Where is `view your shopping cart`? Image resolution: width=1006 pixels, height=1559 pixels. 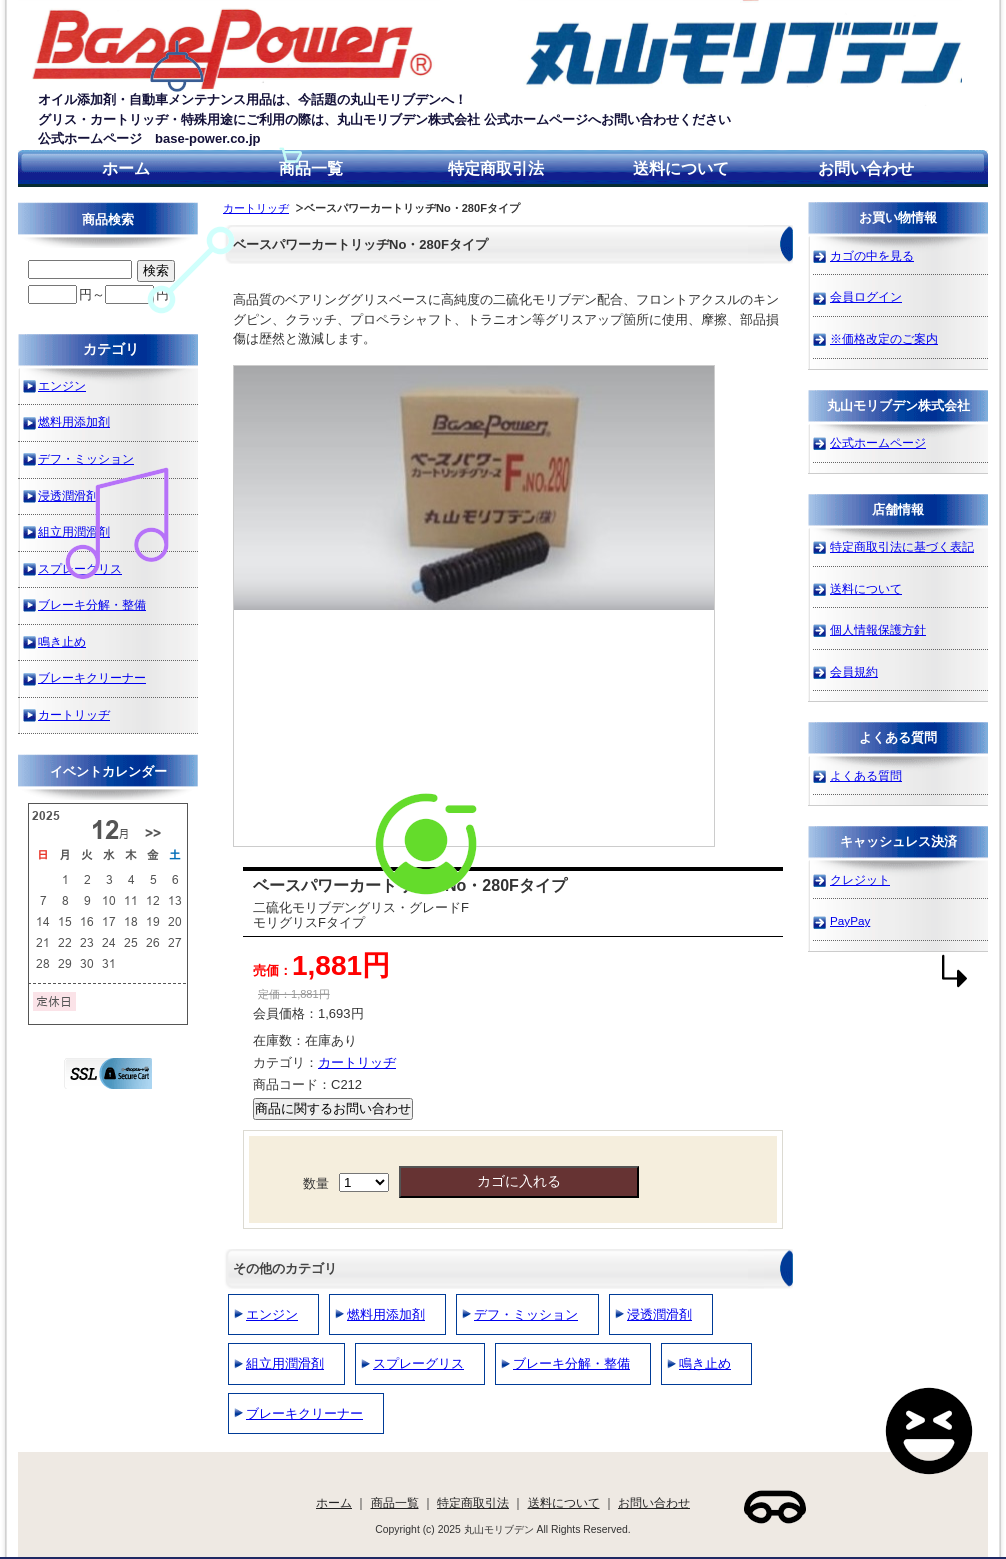
view your shopping cart is located at coordinates (291, 158).